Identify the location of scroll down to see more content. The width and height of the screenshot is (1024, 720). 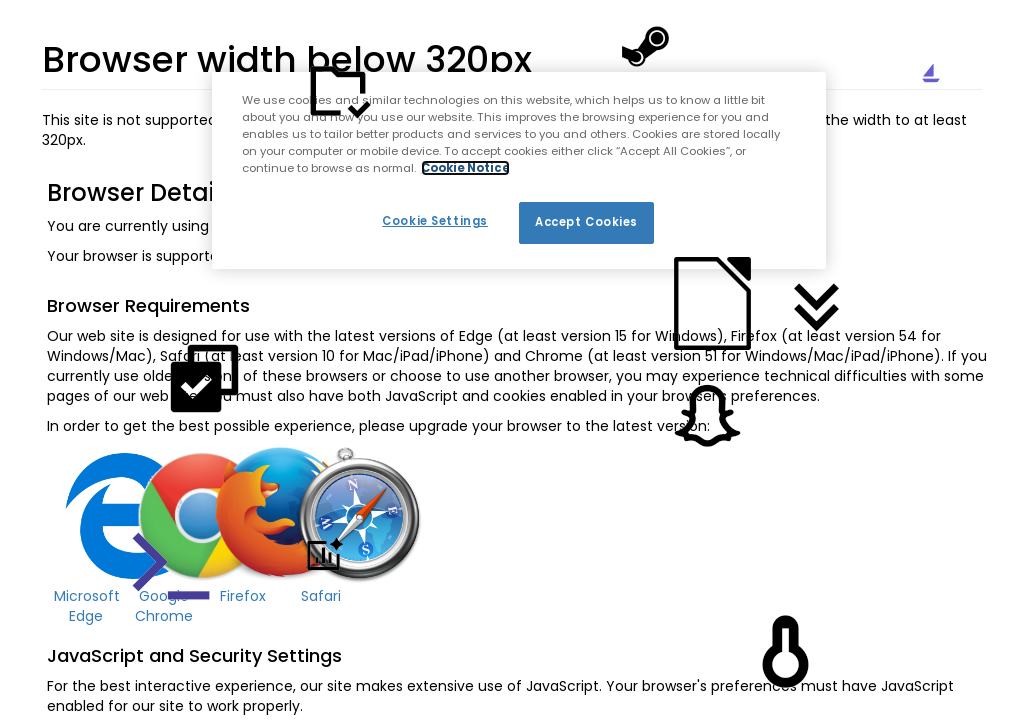
(816, 305).